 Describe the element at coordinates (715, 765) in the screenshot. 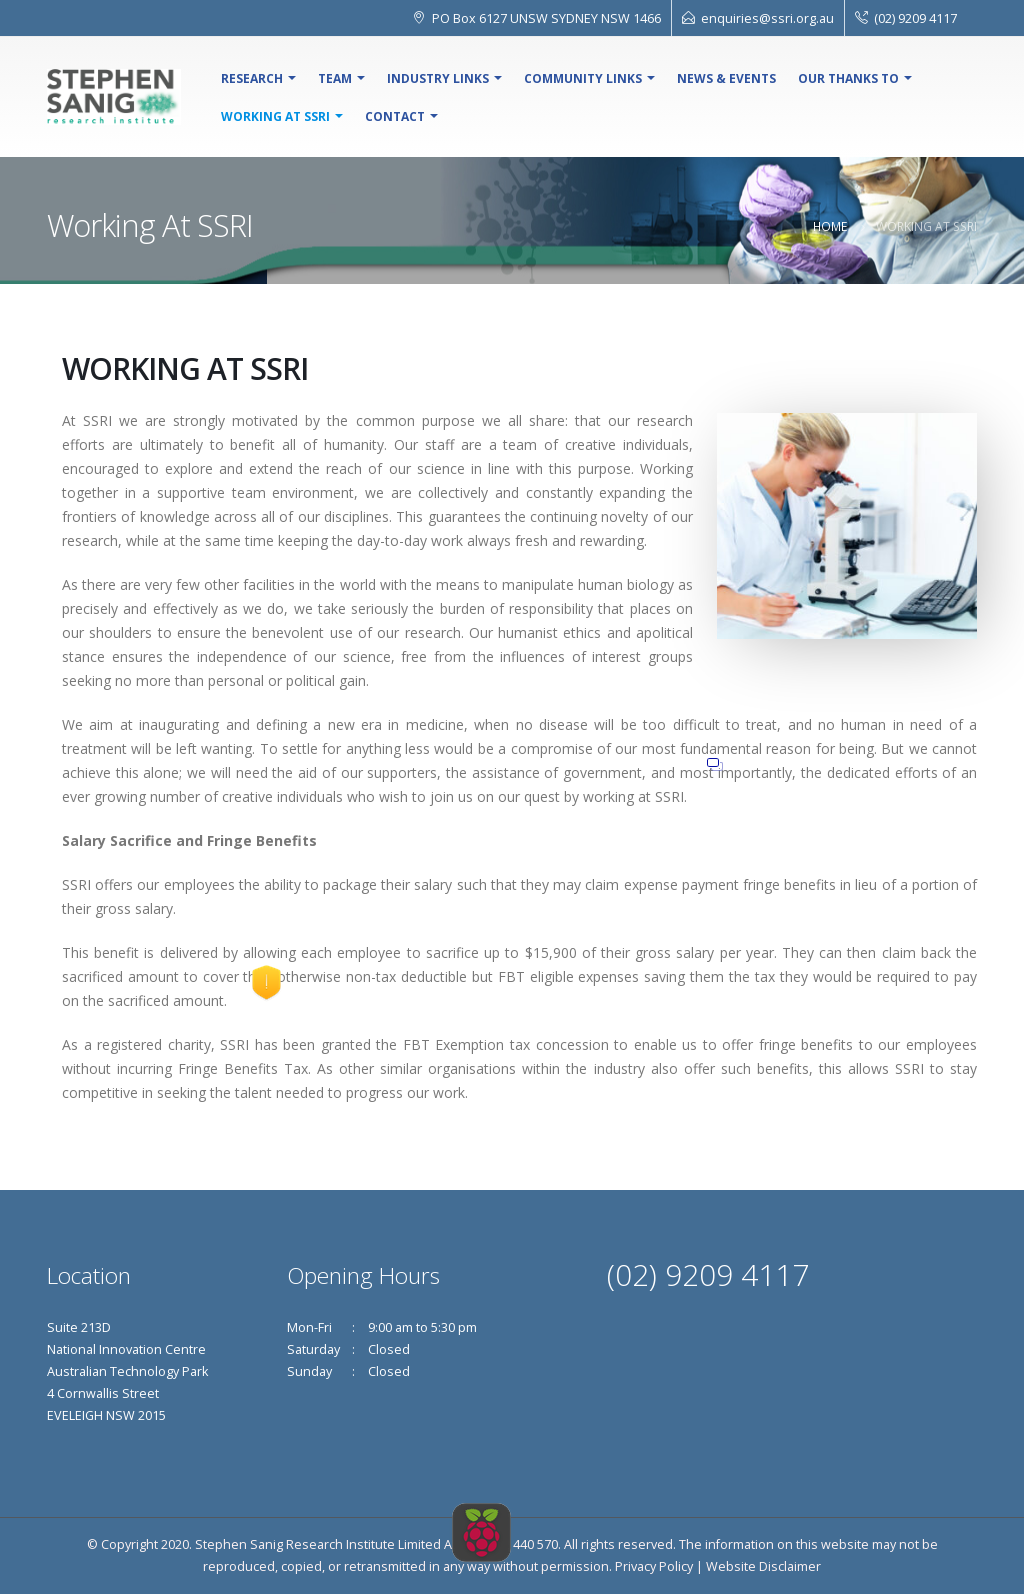

I see `view or manage session properties` at that location.